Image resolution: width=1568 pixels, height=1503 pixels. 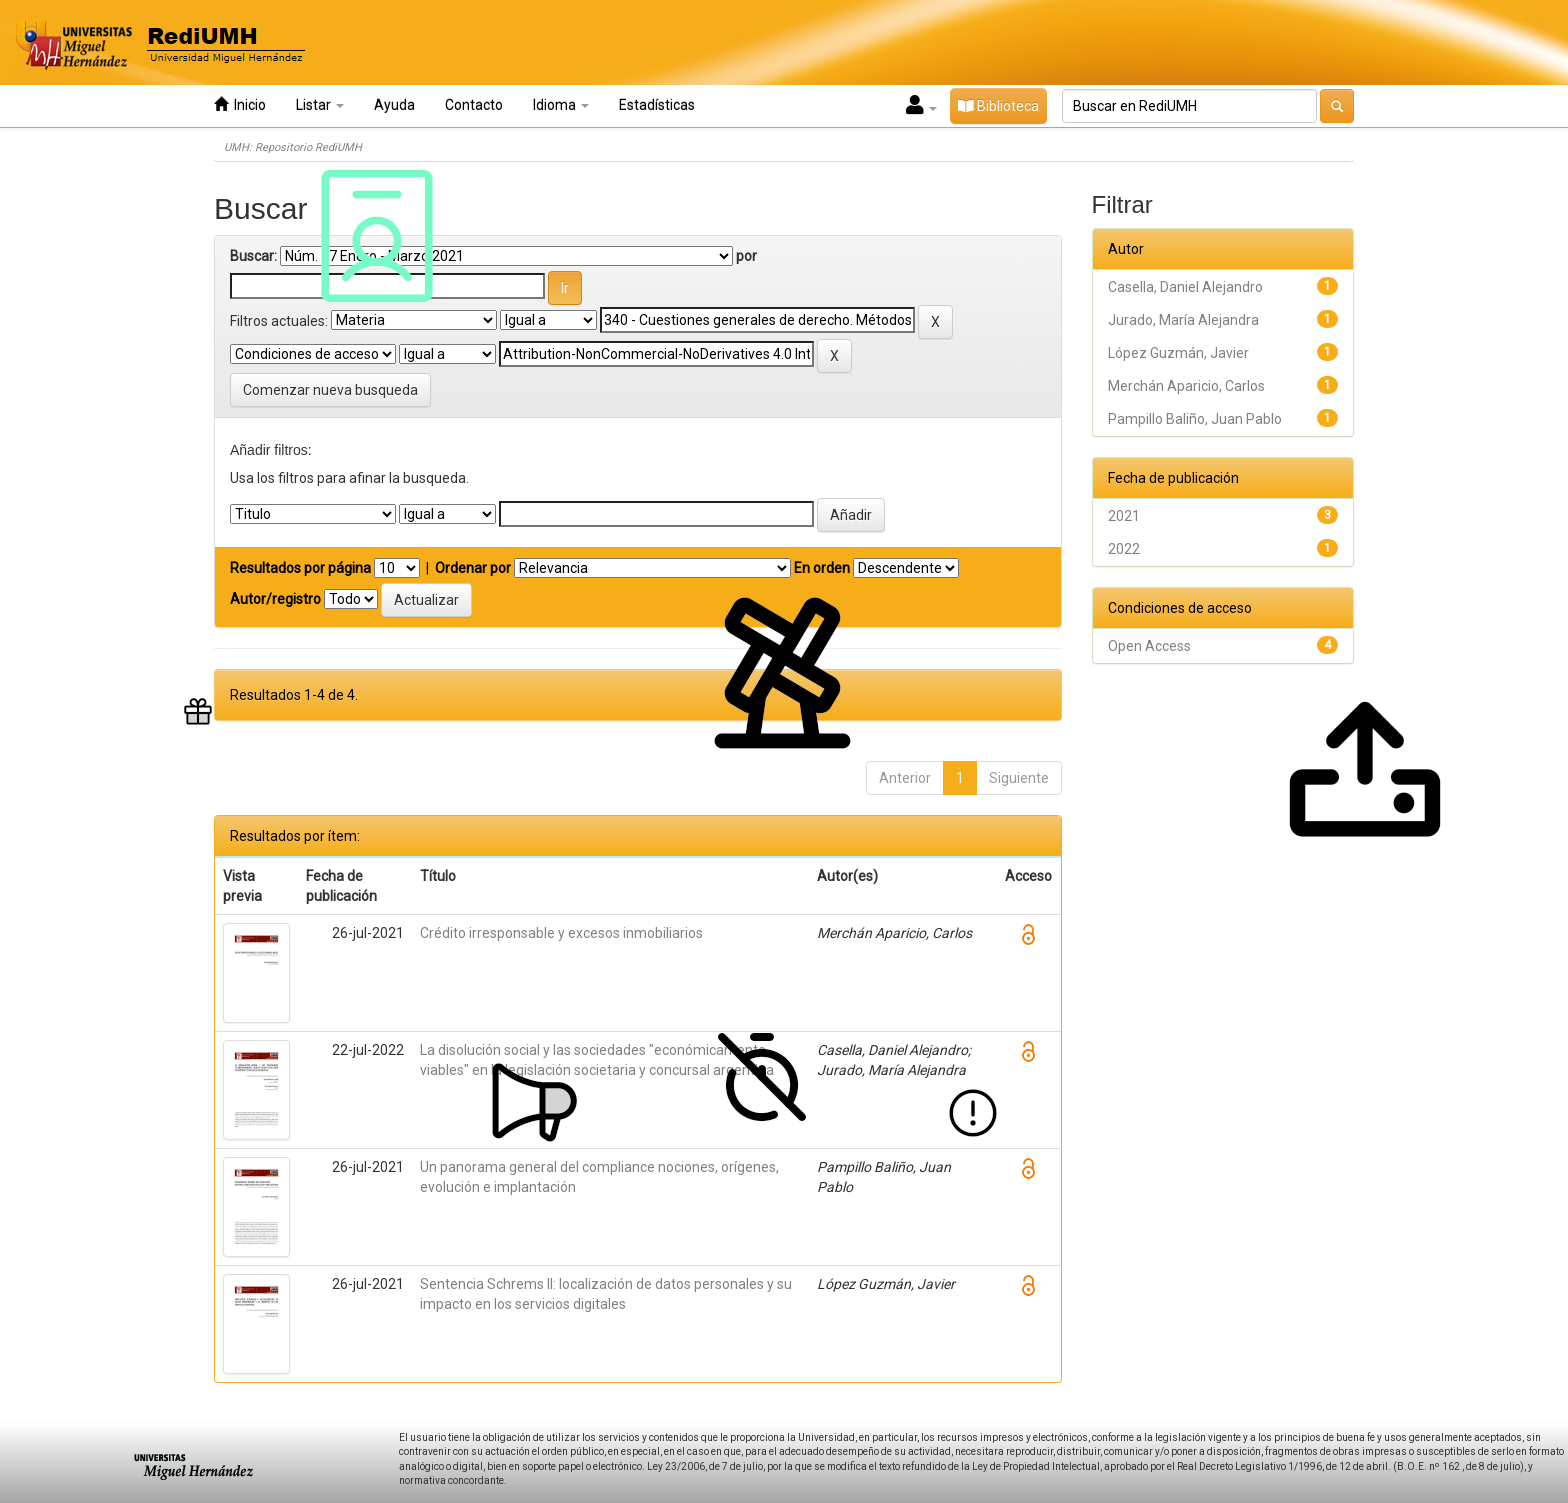 I want to click on disable or cancel timer, so click(x=762, y=1077).